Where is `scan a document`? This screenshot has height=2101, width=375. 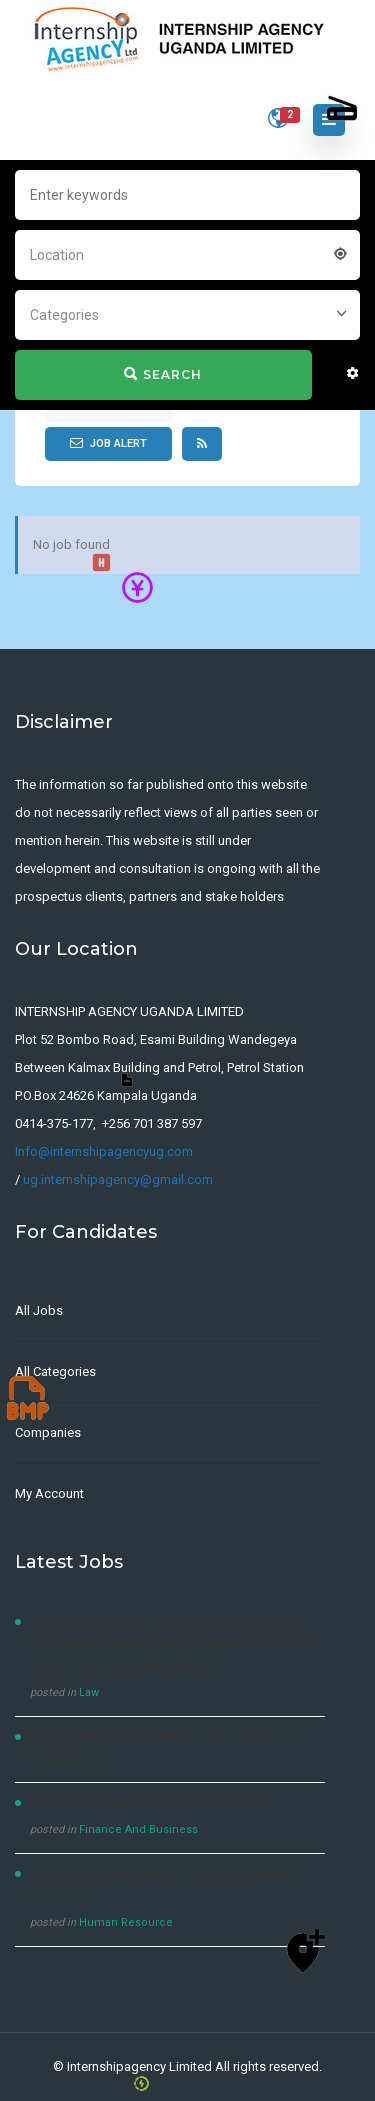 scan a document is located at coordinates (342, 107).